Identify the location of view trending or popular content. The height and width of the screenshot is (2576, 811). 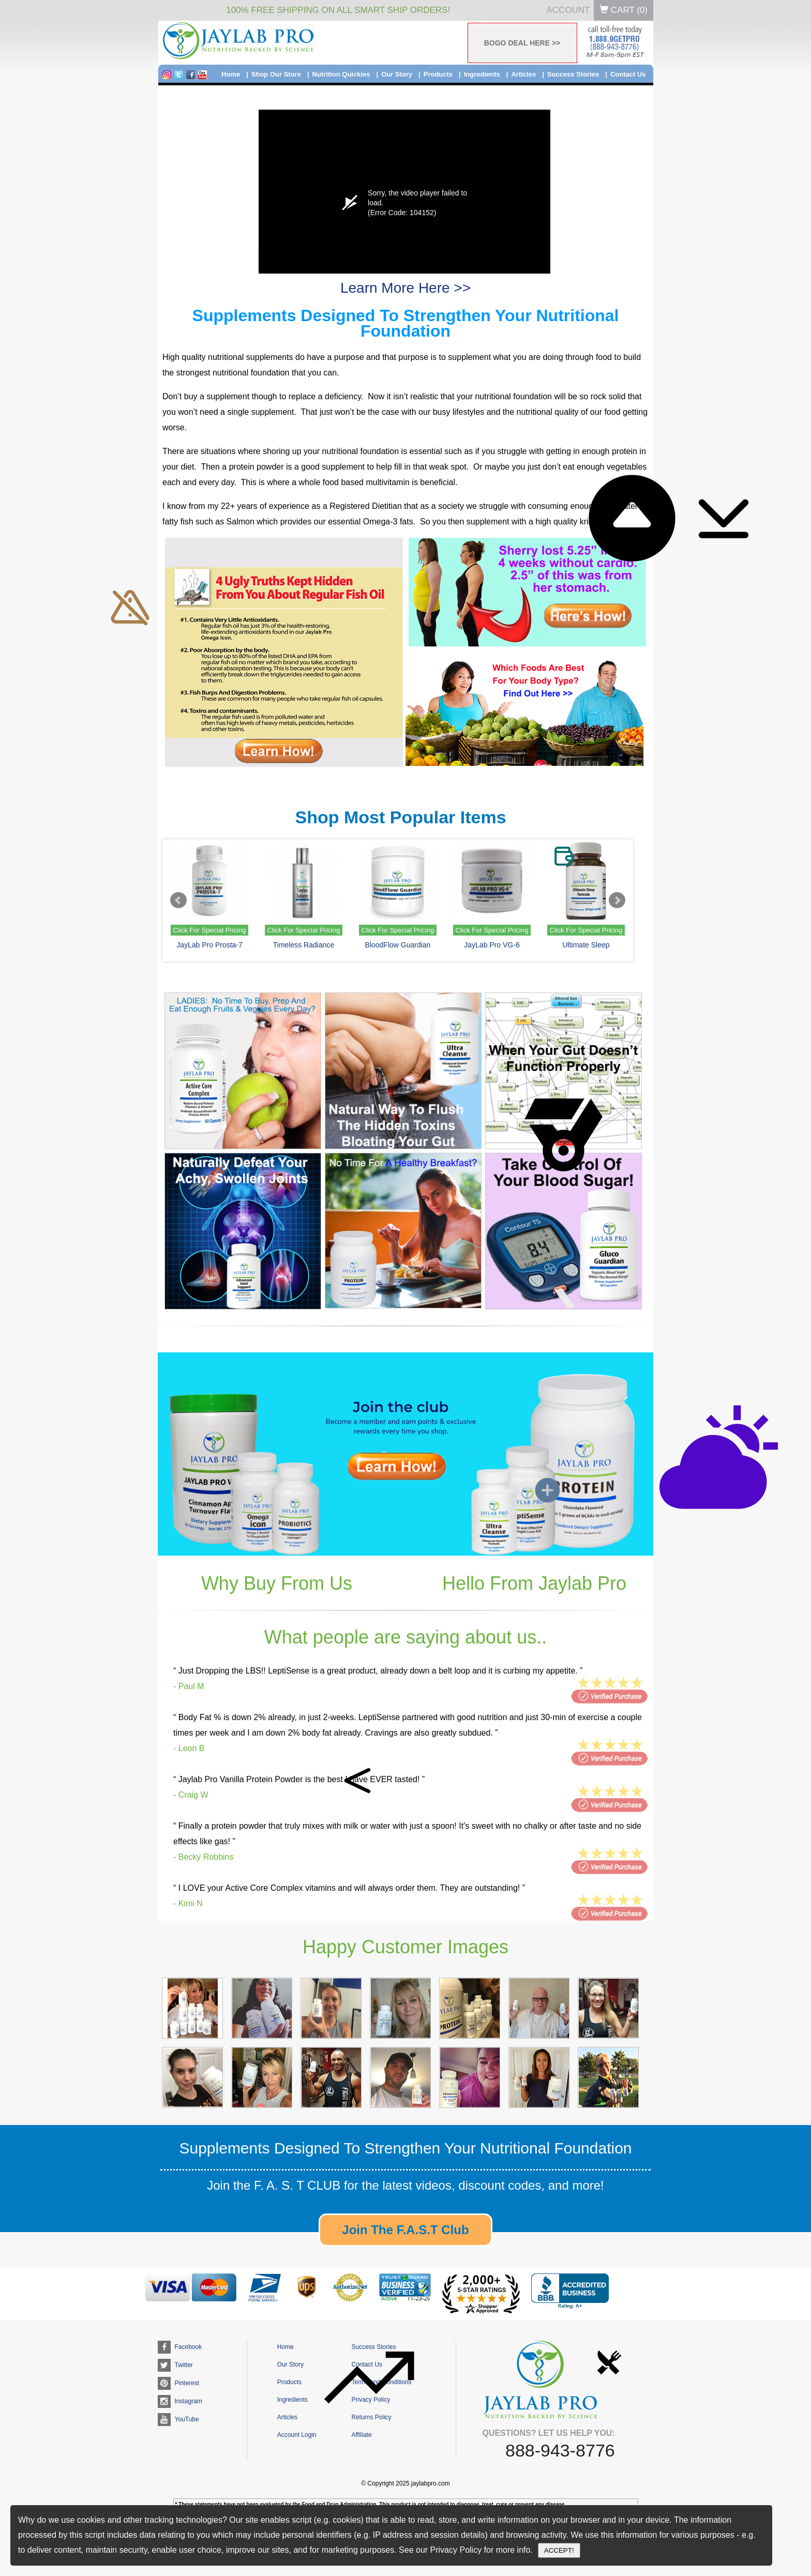
(370, 2377).